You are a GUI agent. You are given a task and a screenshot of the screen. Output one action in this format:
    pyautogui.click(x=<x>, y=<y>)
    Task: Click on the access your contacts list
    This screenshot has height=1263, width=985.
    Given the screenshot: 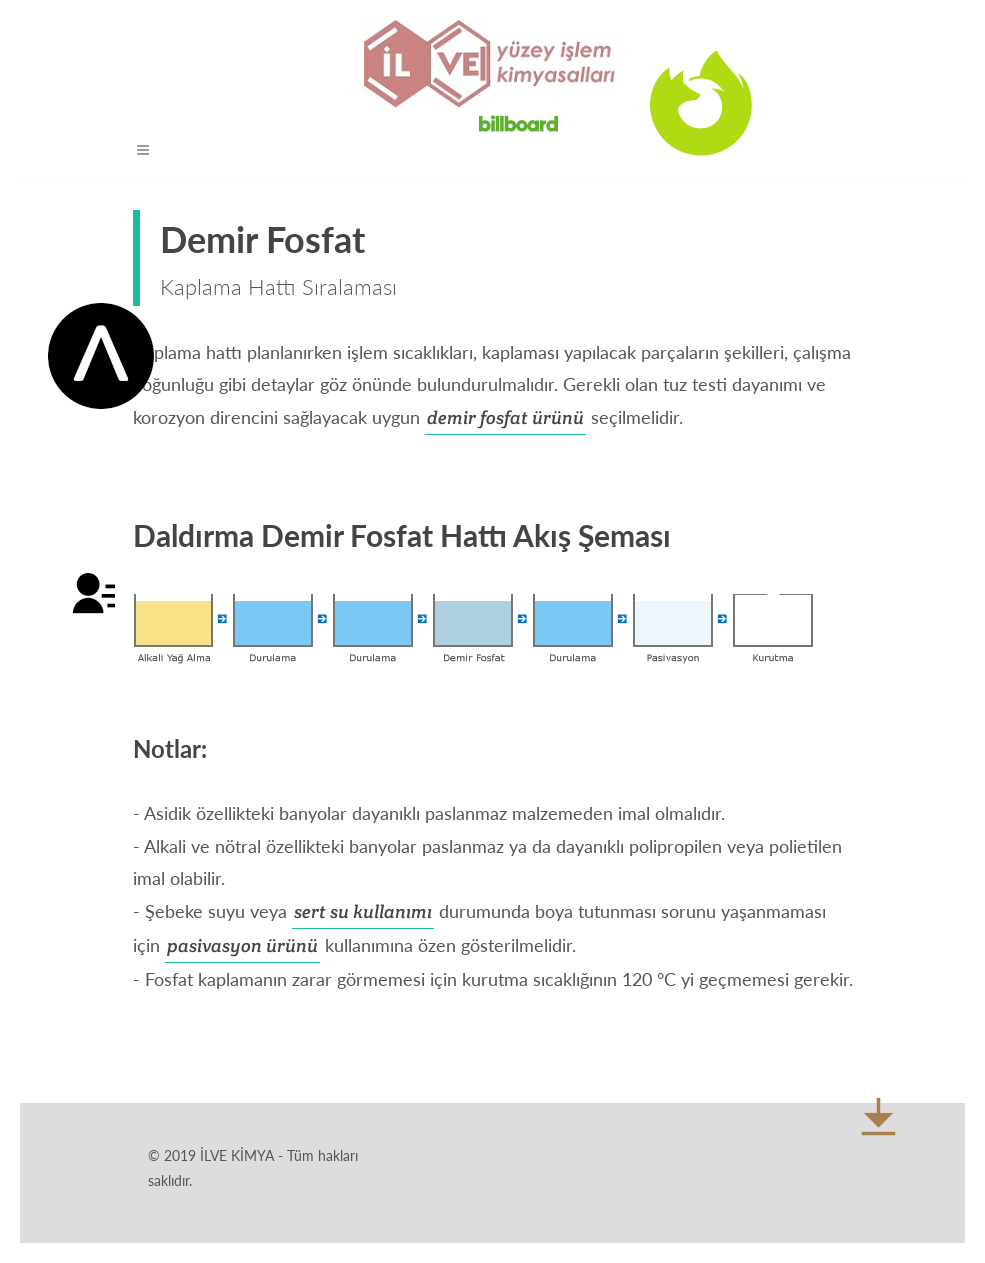 What is the action you would take?
    pyautogui.click(x=92, y=594)
    